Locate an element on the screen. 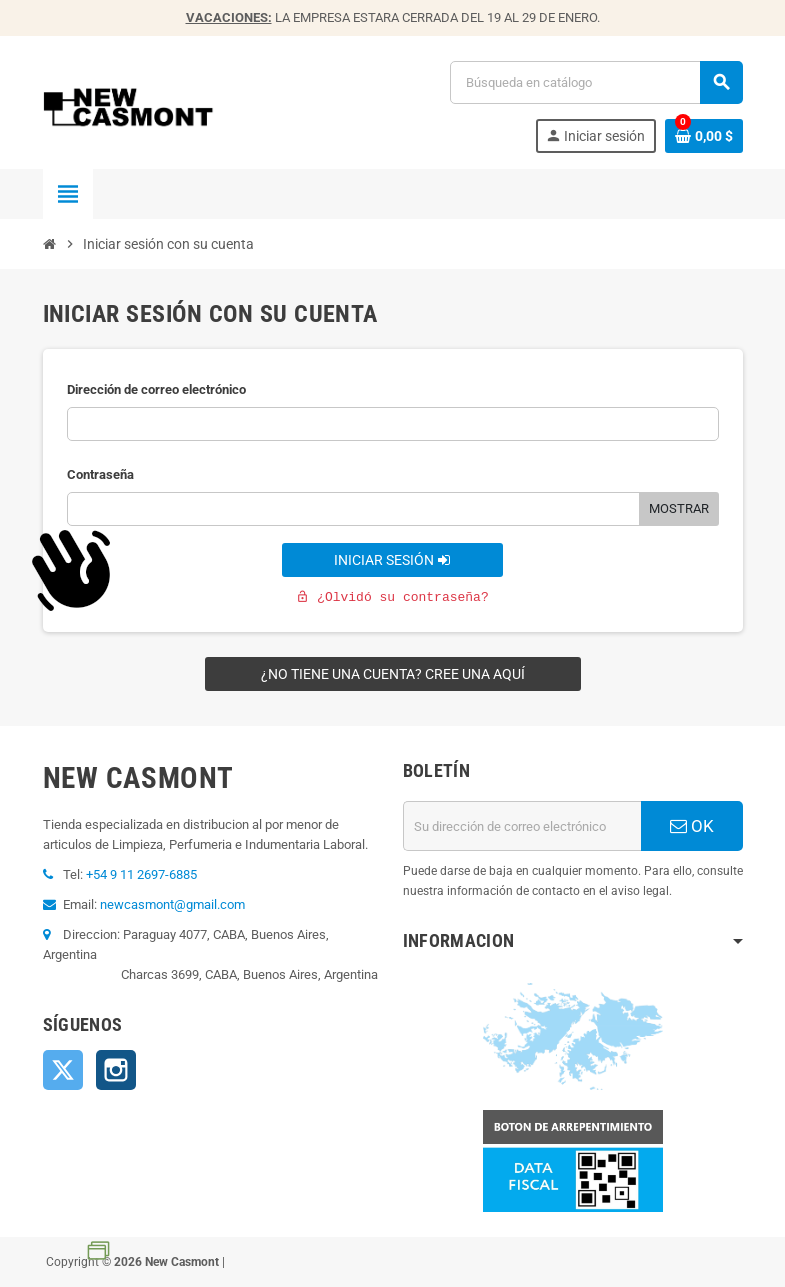  open multiple browser windows is located at coordinates (98, 1250).